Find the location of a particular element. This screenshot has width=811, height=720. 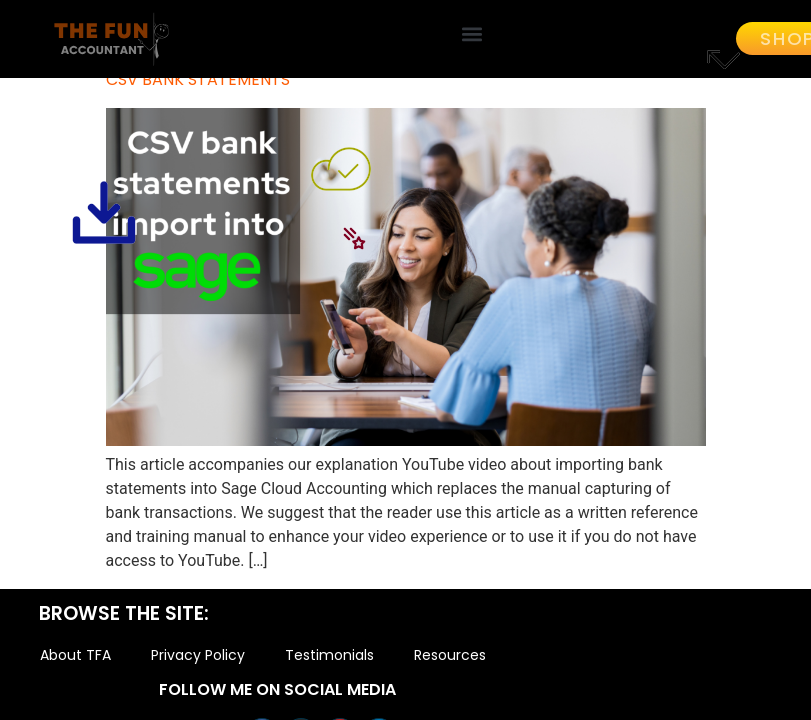

go back to previous step is located at coordinates (723, 58).